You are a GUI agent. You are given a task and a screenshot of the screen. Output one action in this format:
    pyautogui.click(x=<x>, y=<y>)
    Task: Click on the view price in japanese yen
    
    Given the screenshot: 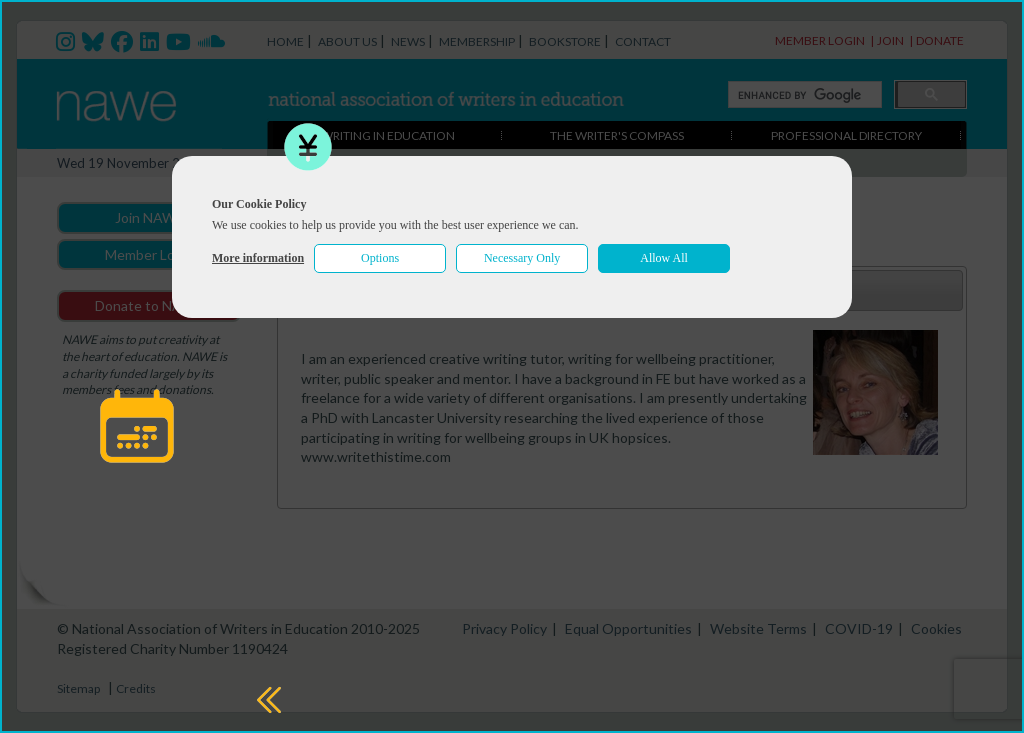 What is the action you would take?
    pyautogui.click(x=308, y=147)
    